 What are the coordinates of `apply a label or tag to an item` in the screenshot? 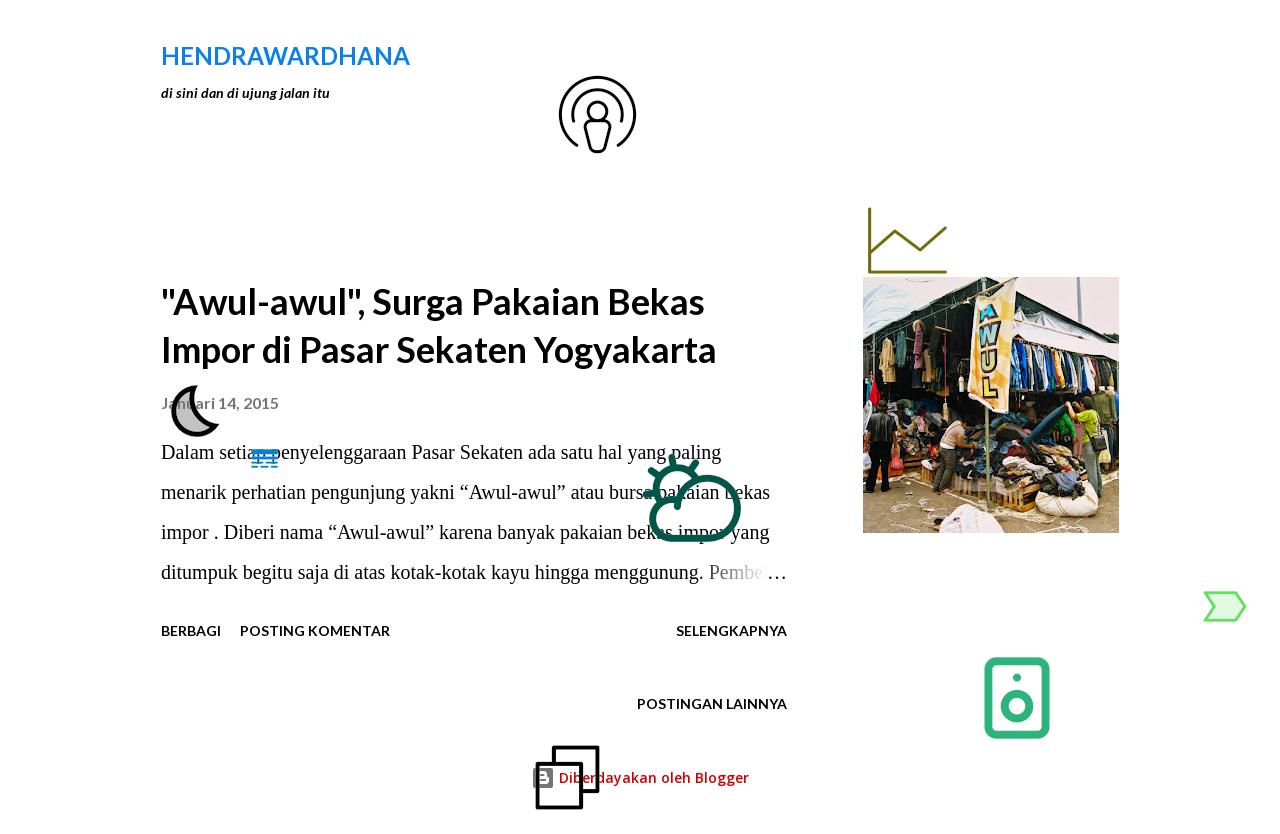 It's located at (1223, 606).